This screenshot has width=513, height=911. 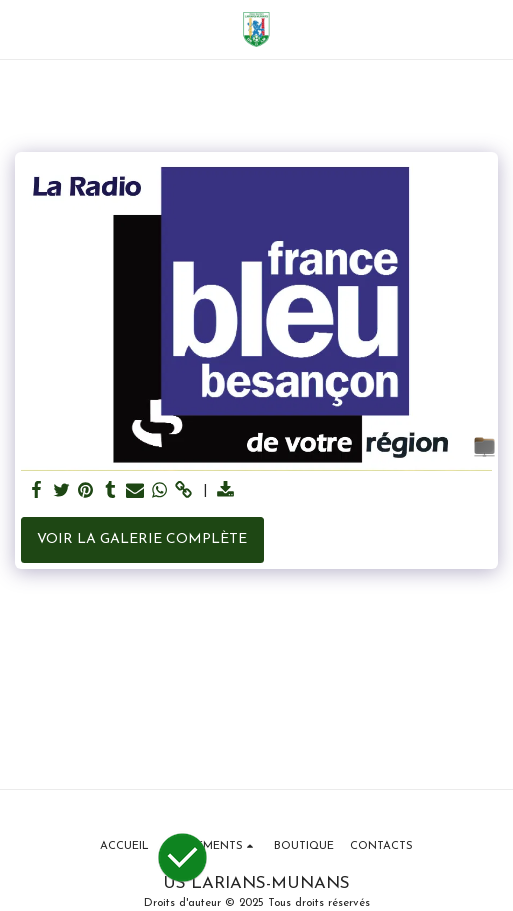 What do you see at coordinates (363, 489) in the screenshot?
I see `access your media library` at bounding box center [363, 489].